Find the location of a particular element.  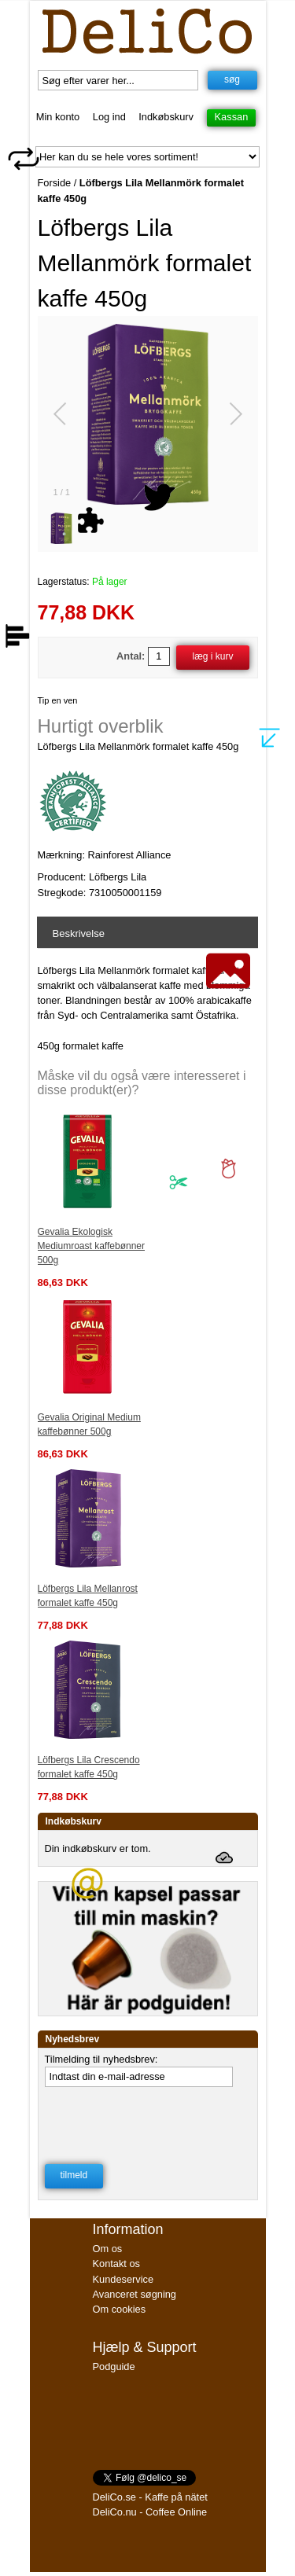

cut selected text or content is located at coordinates (179, 1182).